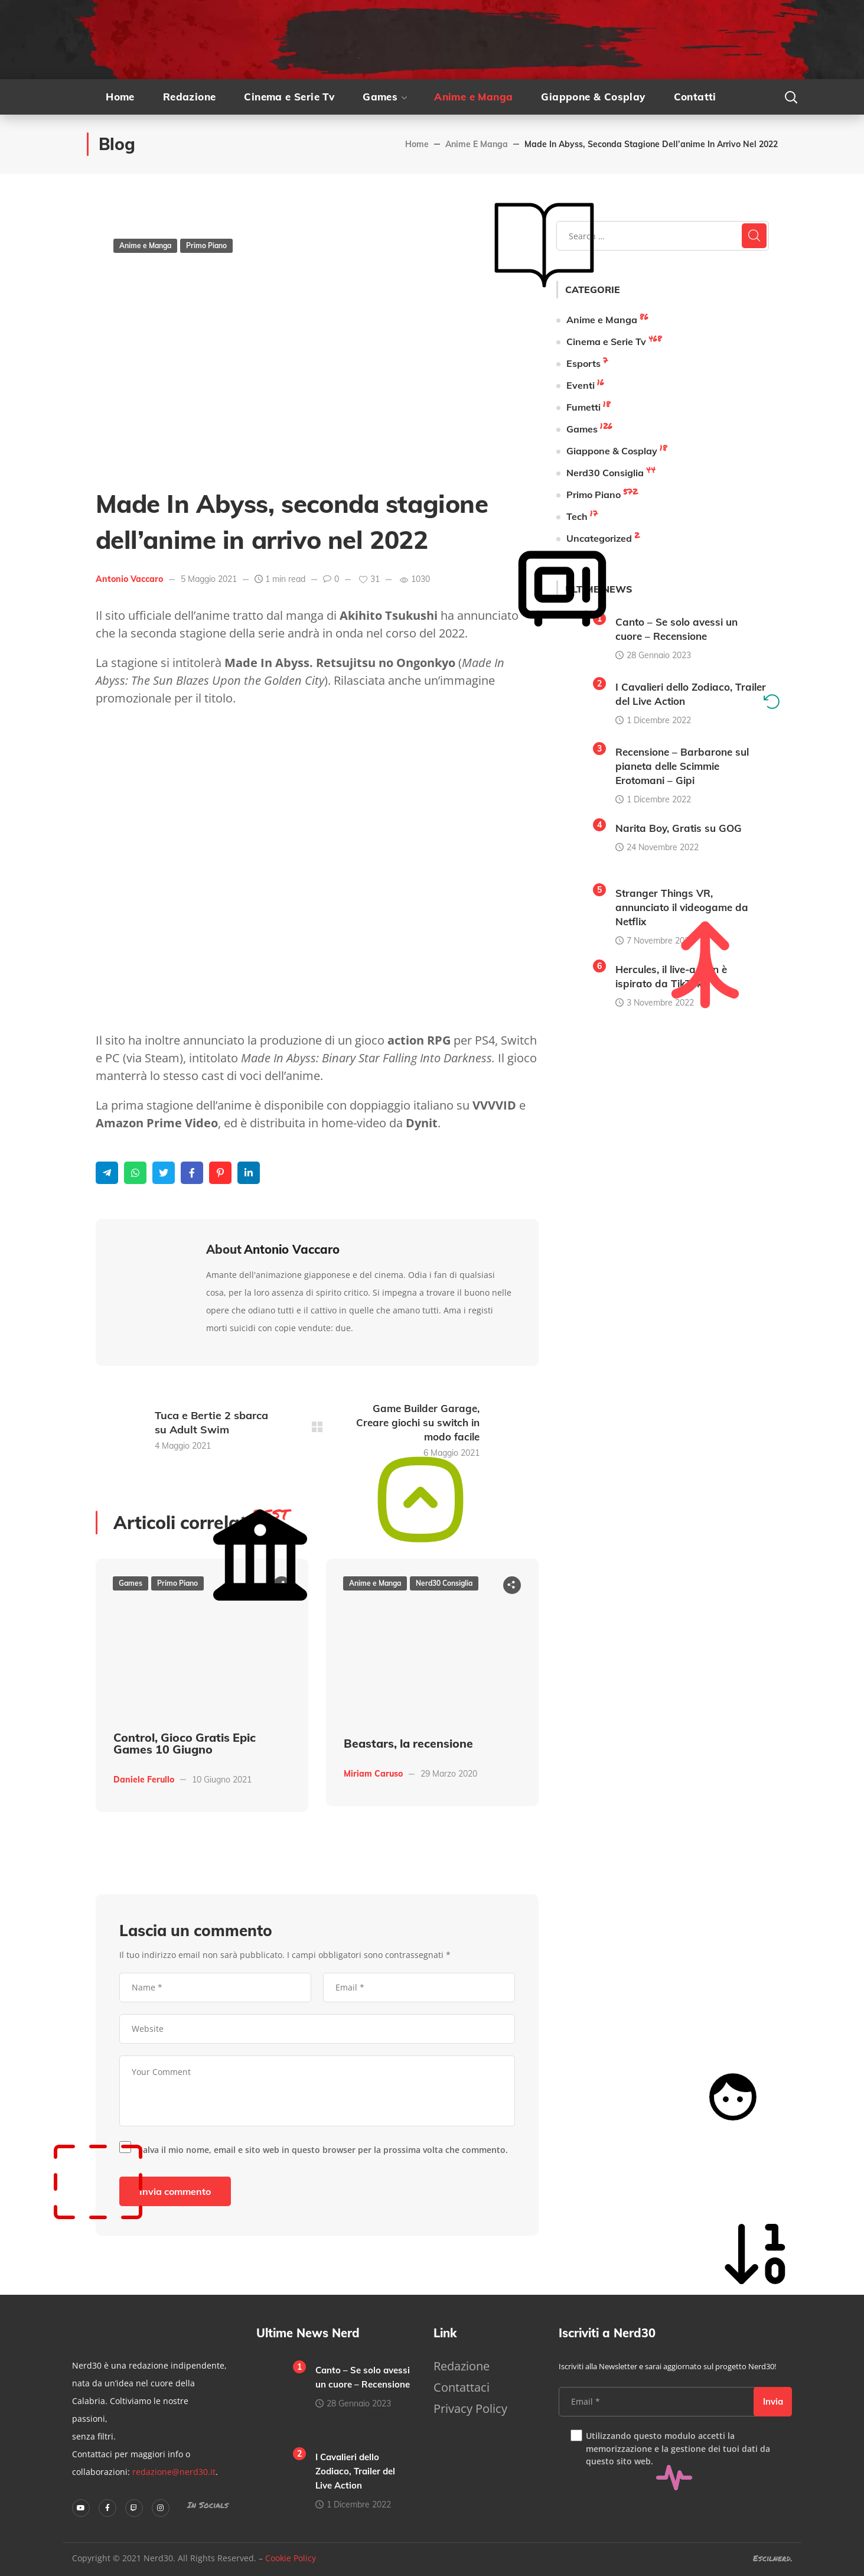 Image resolution: width=864 pixels, height=2576 pixels. I want to click on open reading mode or e-reader, so click(544, 238).